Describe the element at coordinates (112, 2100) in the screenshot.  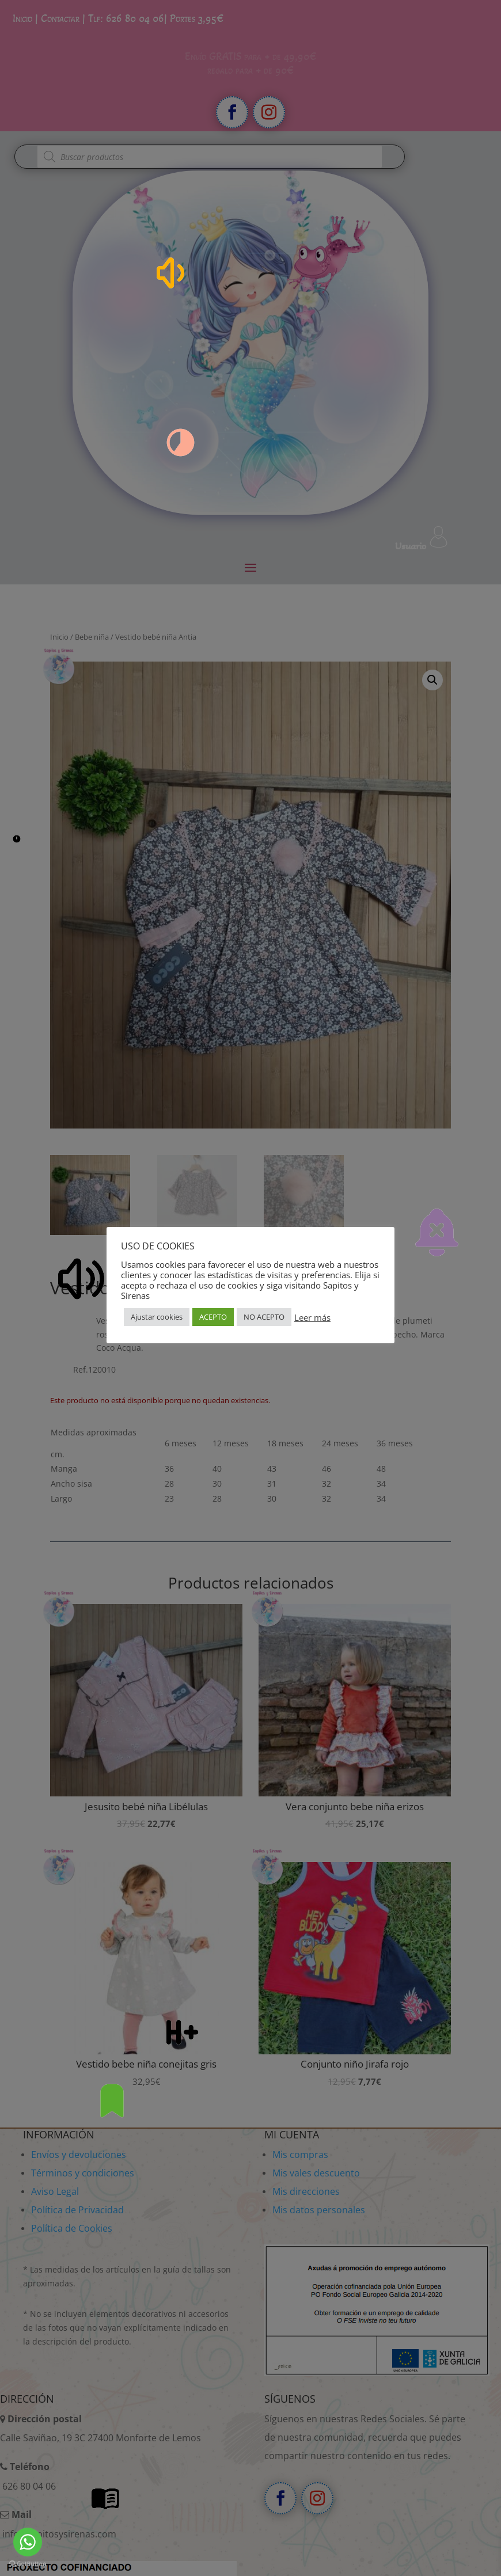
I see `save this item for later` at that location.